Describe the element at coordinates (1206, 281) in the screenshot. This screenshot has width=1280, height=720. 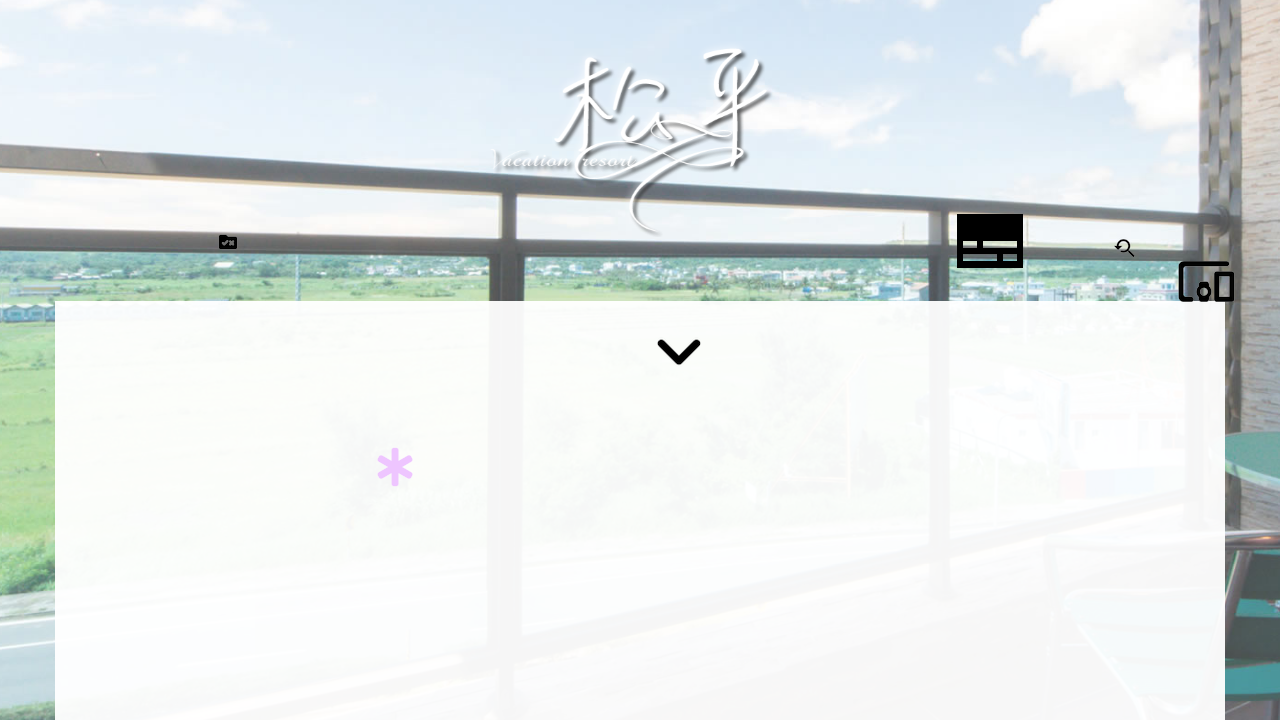
I see `view other connected devices` at that location.